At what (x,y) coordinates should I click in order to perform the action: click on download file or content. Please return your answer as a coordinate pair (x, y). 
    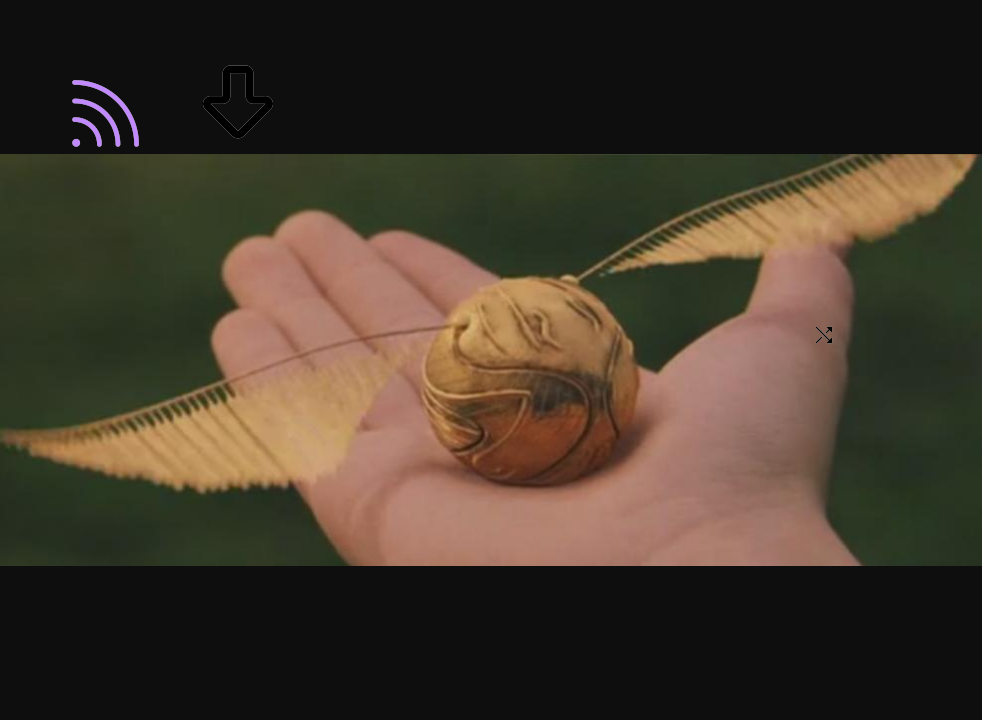
    Looking at the image, I should click on (238, 100).